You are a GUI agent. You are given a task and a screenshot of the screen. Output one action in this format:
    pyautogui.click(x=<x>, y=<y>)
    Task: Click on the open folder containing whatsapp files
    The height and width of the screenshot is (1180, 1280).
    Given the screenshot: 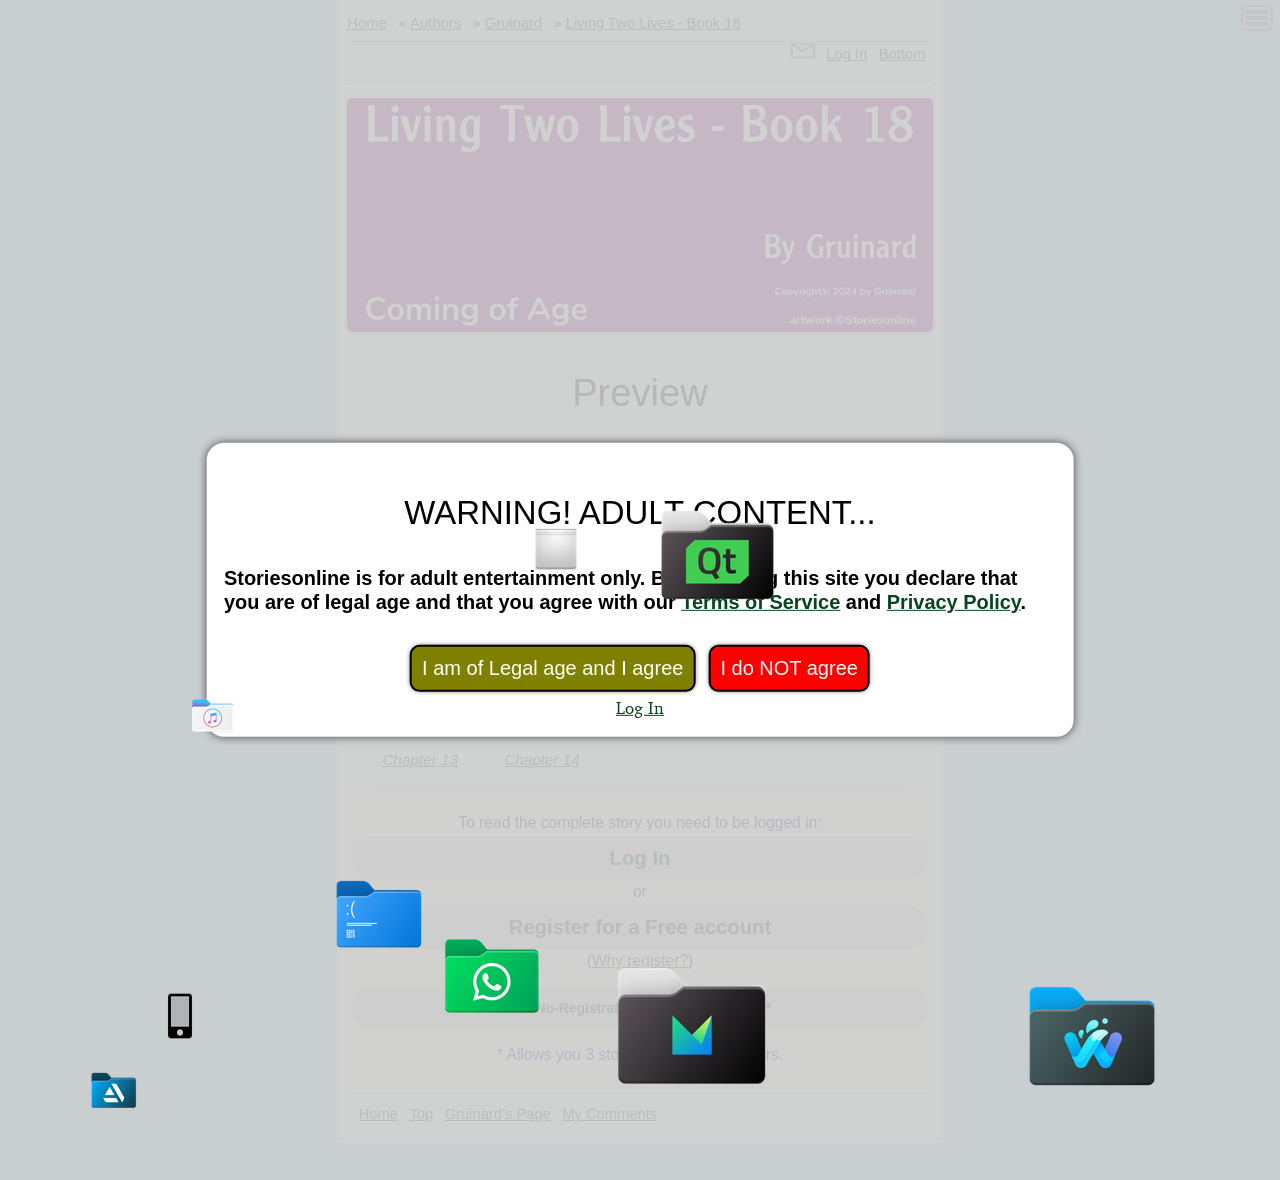 What is the action you would take?
    pyautogui.click(x=491, y=978)
    